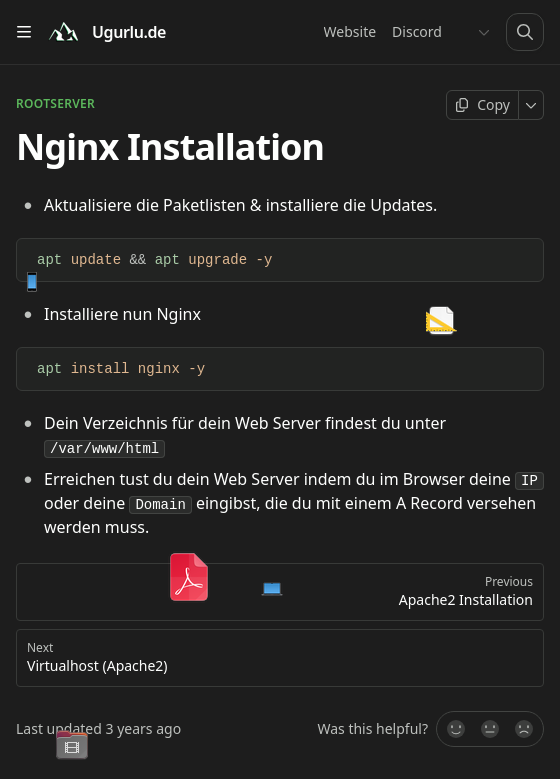 This screenshot has height=779, width=560. I want to click on indicates a connected iPhone 5c device, so click(32, 282).